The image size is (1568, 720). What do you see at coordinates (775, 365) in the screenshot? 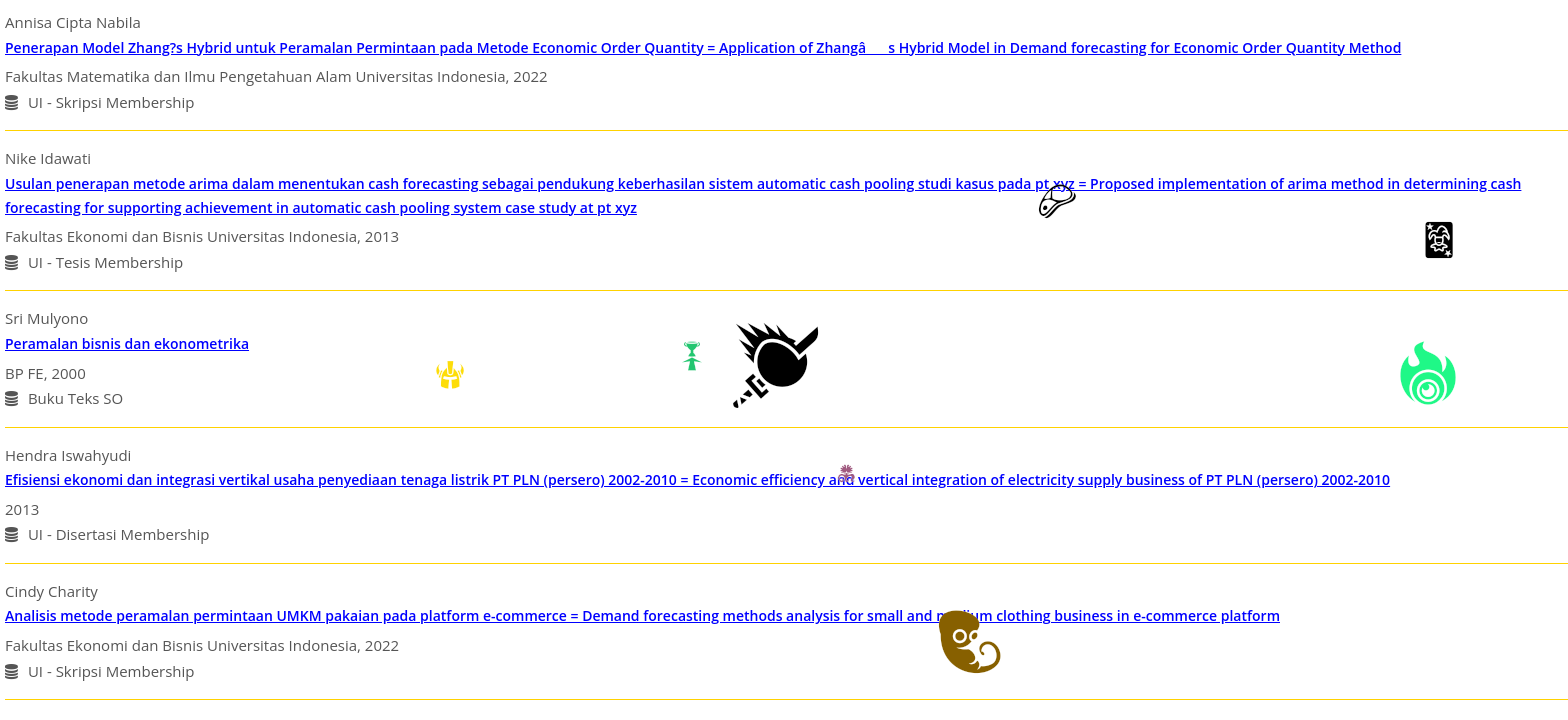
I see `perform a slashing attack` at bounding box center [775, 365].